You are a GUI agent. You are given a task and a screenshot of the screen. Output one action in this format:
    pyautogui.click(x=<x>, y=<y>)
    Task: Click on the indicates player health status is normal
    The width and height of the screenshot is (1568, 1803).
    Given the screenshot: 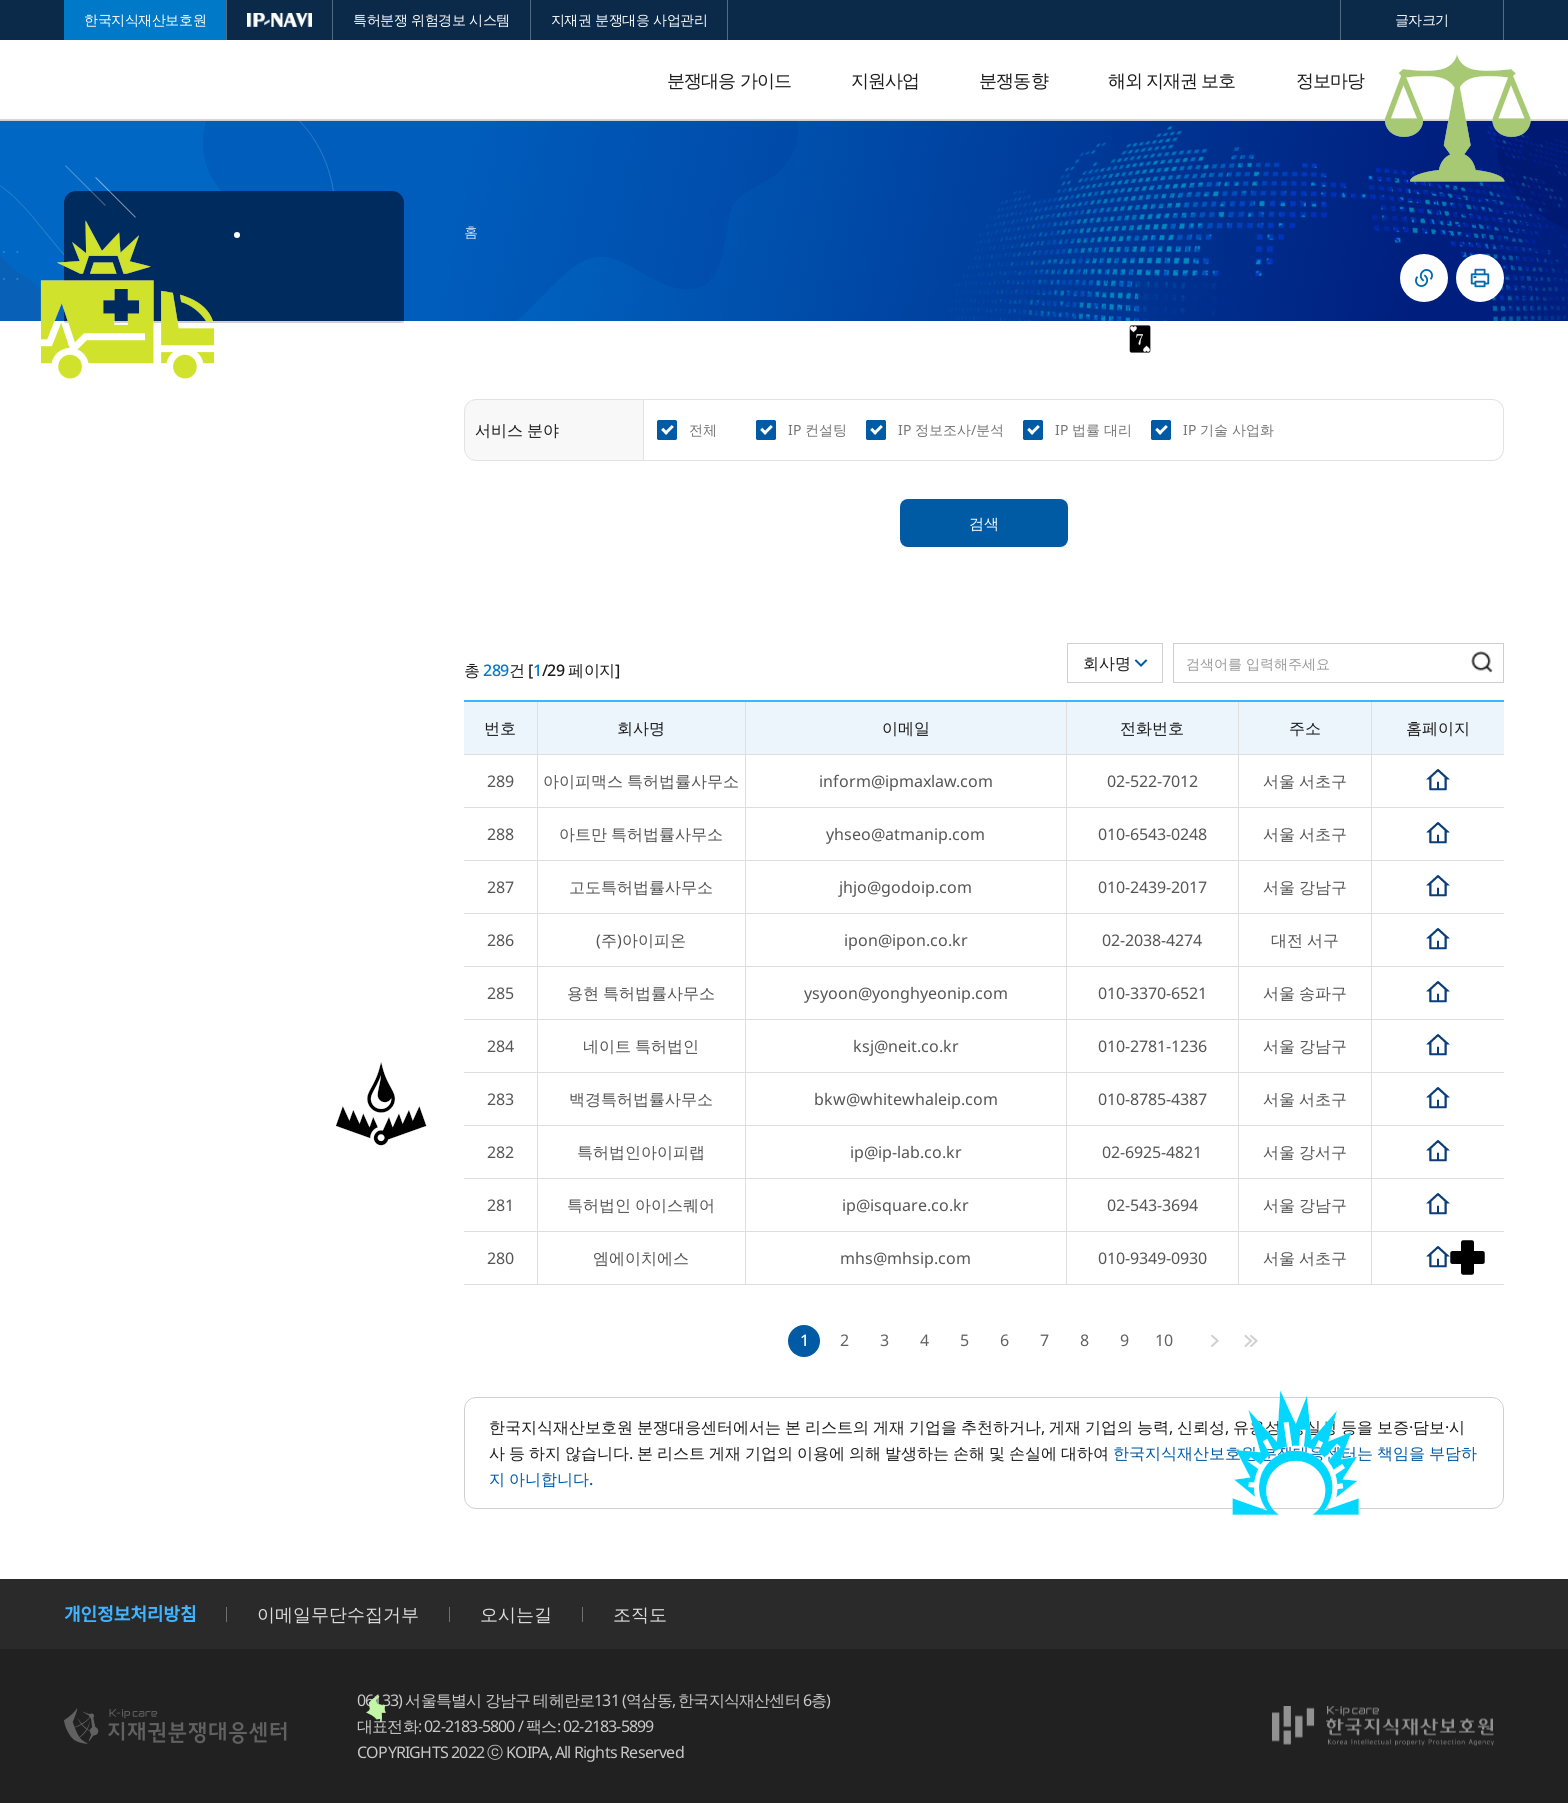 What is the action you would take?
    pyautogui.click(x=1467, y=1257)
    